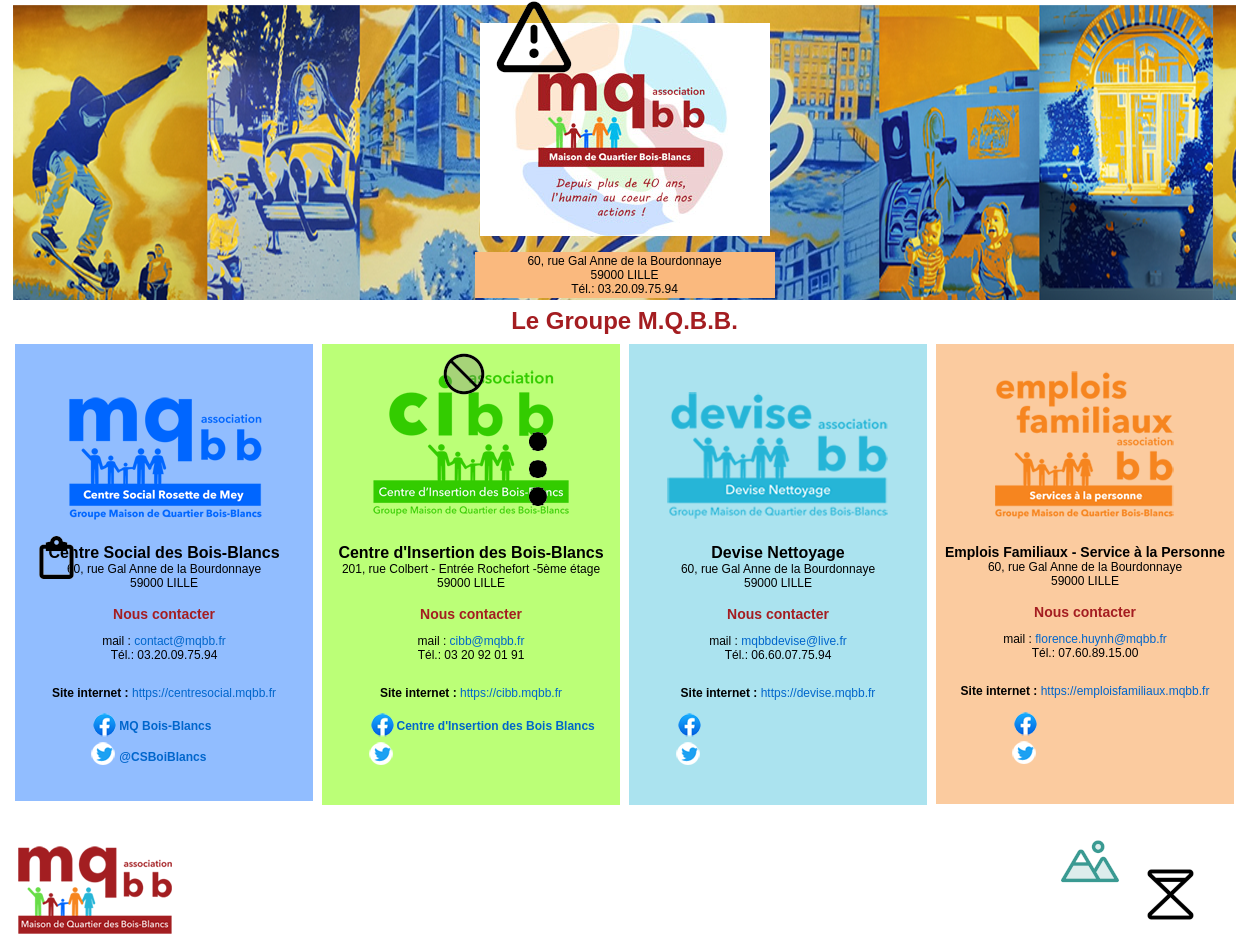  What do you see at coordinates (464, 374) in the screenshot?
I see `indicates a prohibited or restricted action` at bounding box center [464, 374].